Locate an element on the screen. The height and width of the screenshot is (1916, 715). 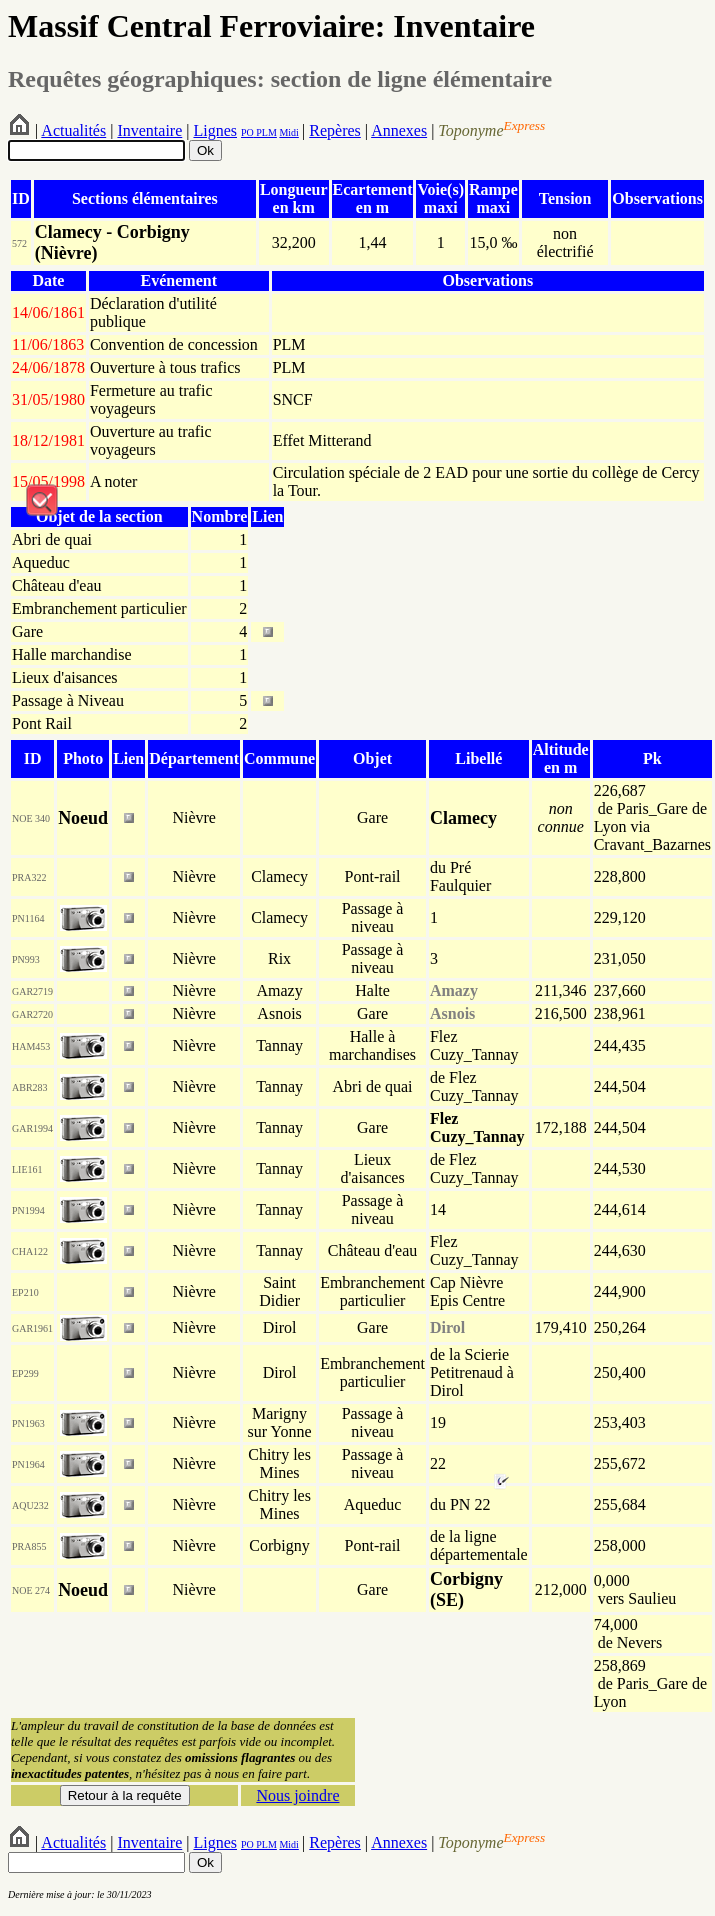
open dconf editor settings application is located at coordinates (42, 500).